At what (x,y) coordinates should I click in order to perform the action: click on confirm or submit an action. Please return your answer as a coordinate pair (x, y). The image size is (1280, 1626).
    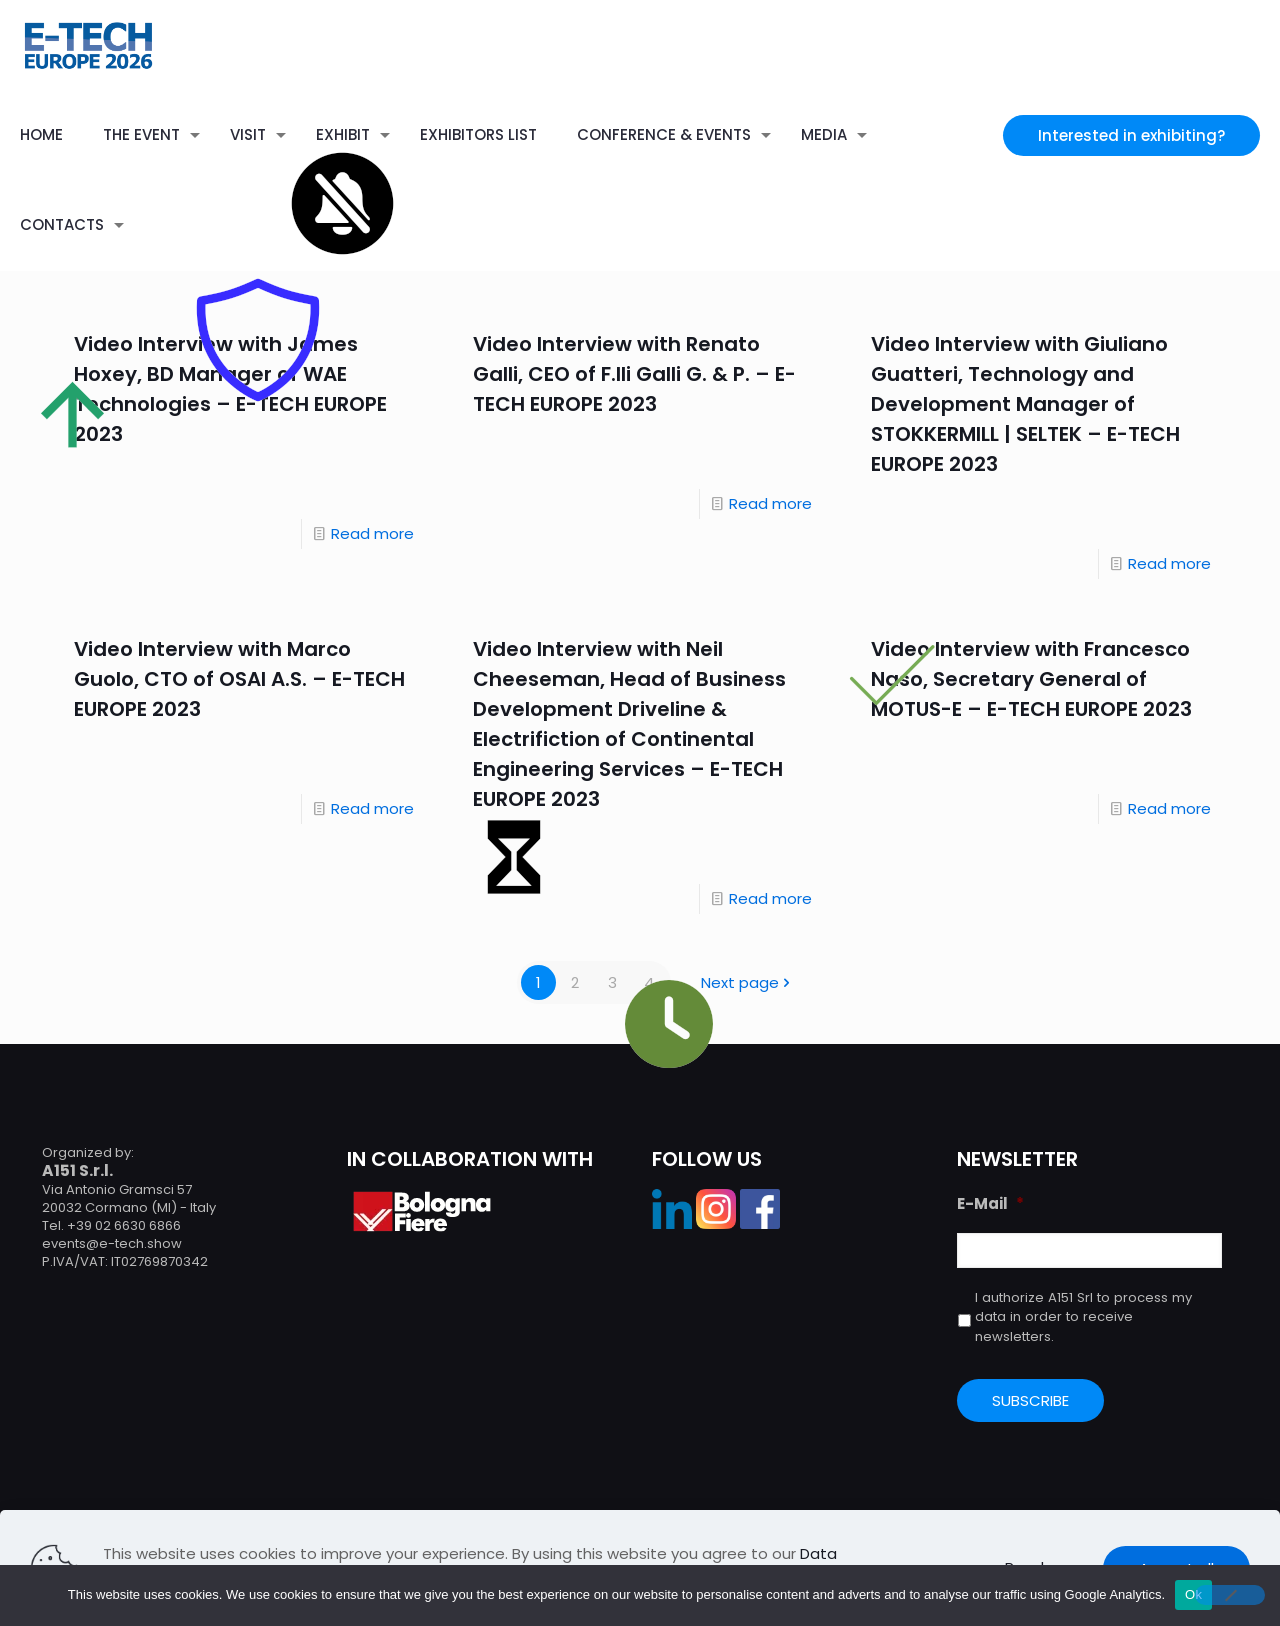
    Looking at the image, I should click on (890, 671).